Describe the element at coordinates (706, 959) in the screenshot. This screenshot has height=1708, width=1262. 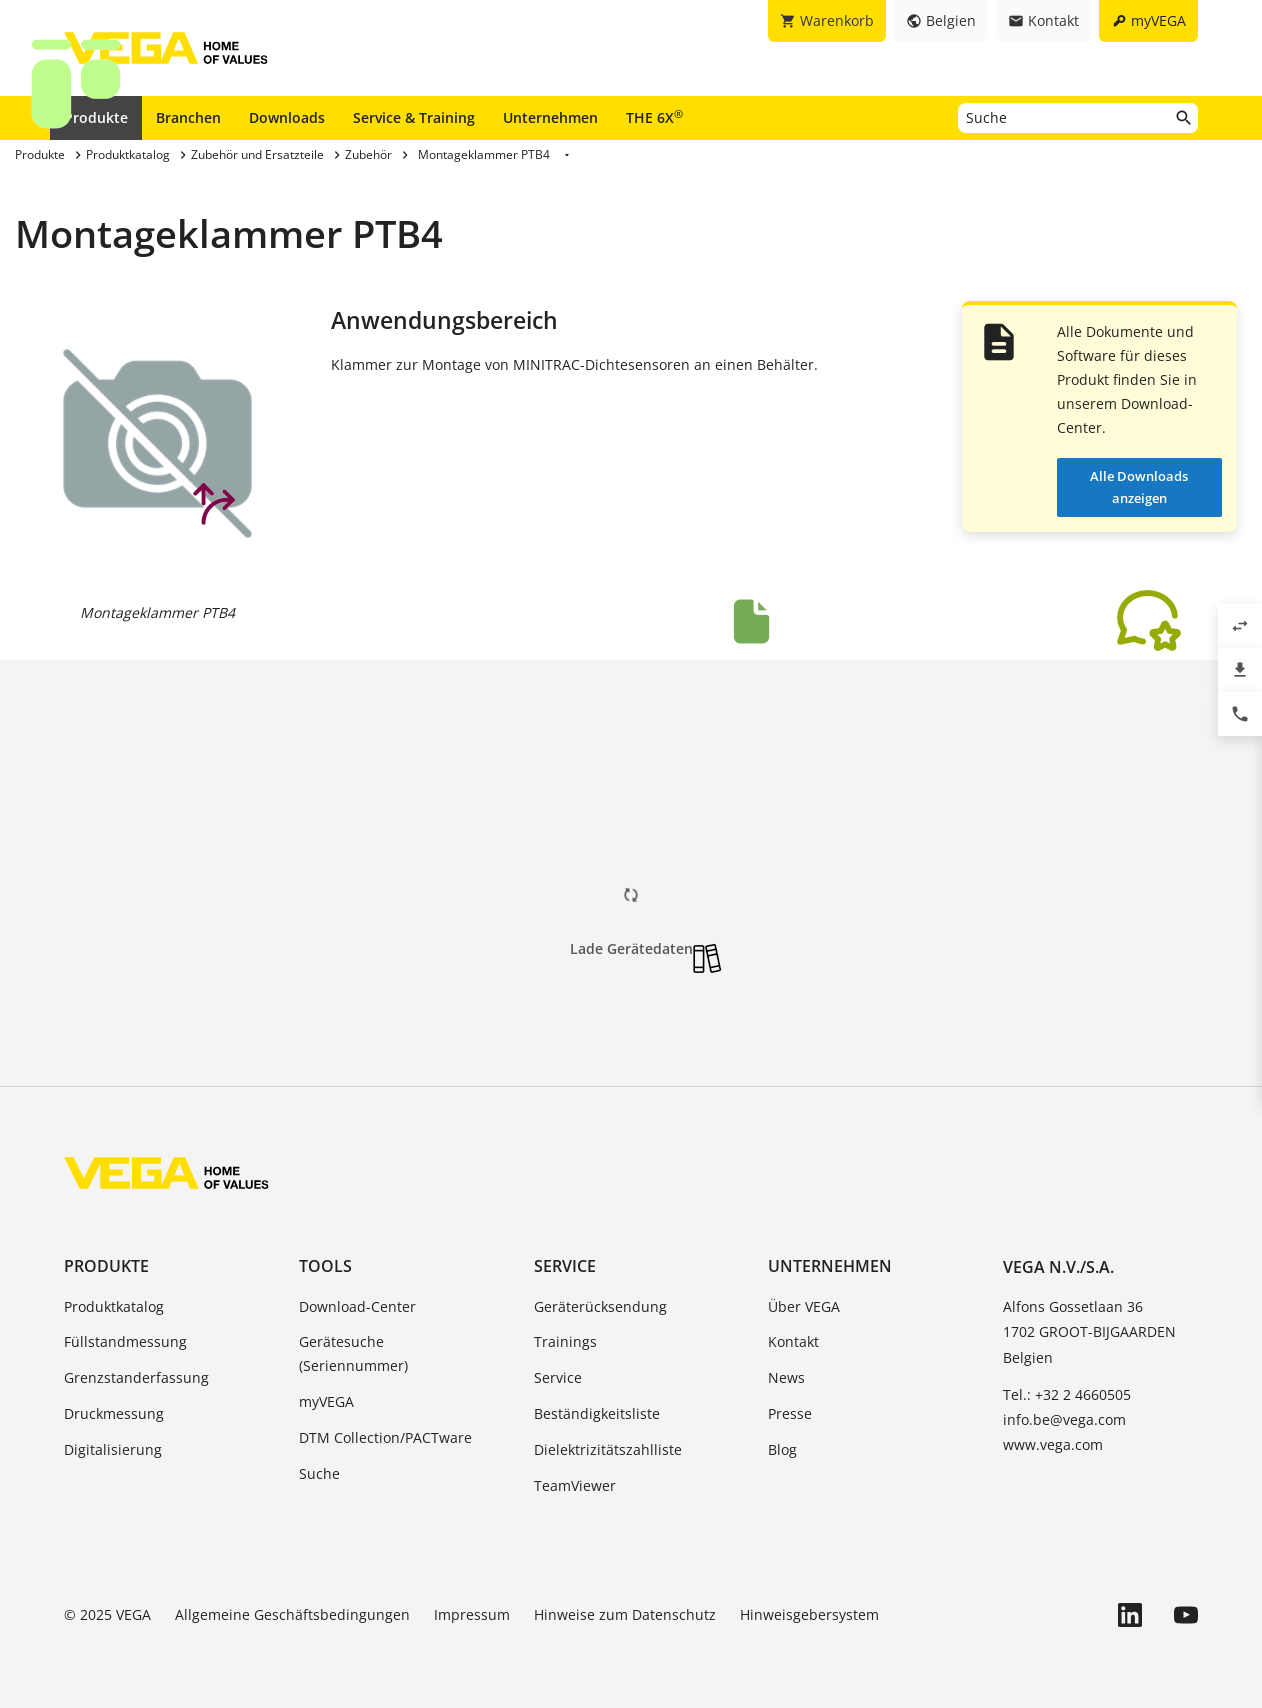
I see `access your library or bookshelf` at that location.